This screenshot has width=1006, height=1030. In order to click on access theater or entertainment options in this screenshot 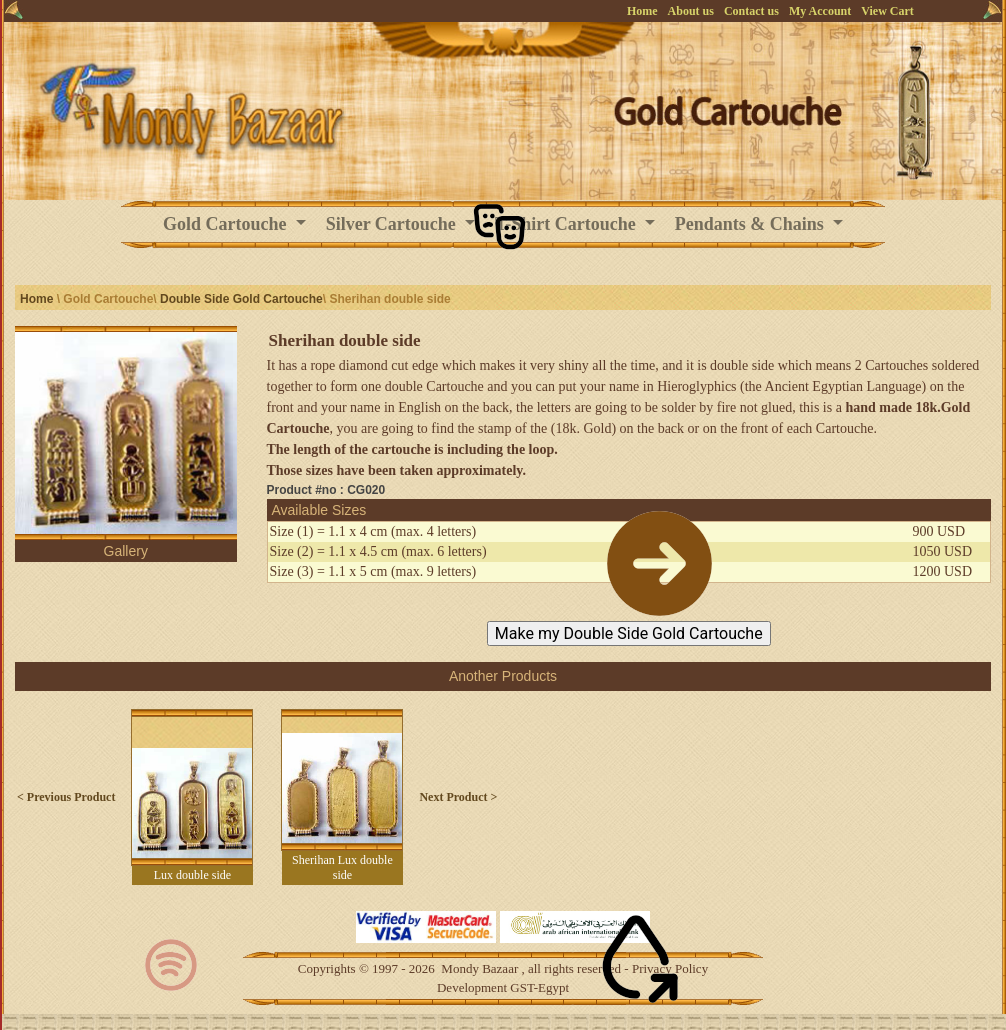, I will do `click(499, 225)`.